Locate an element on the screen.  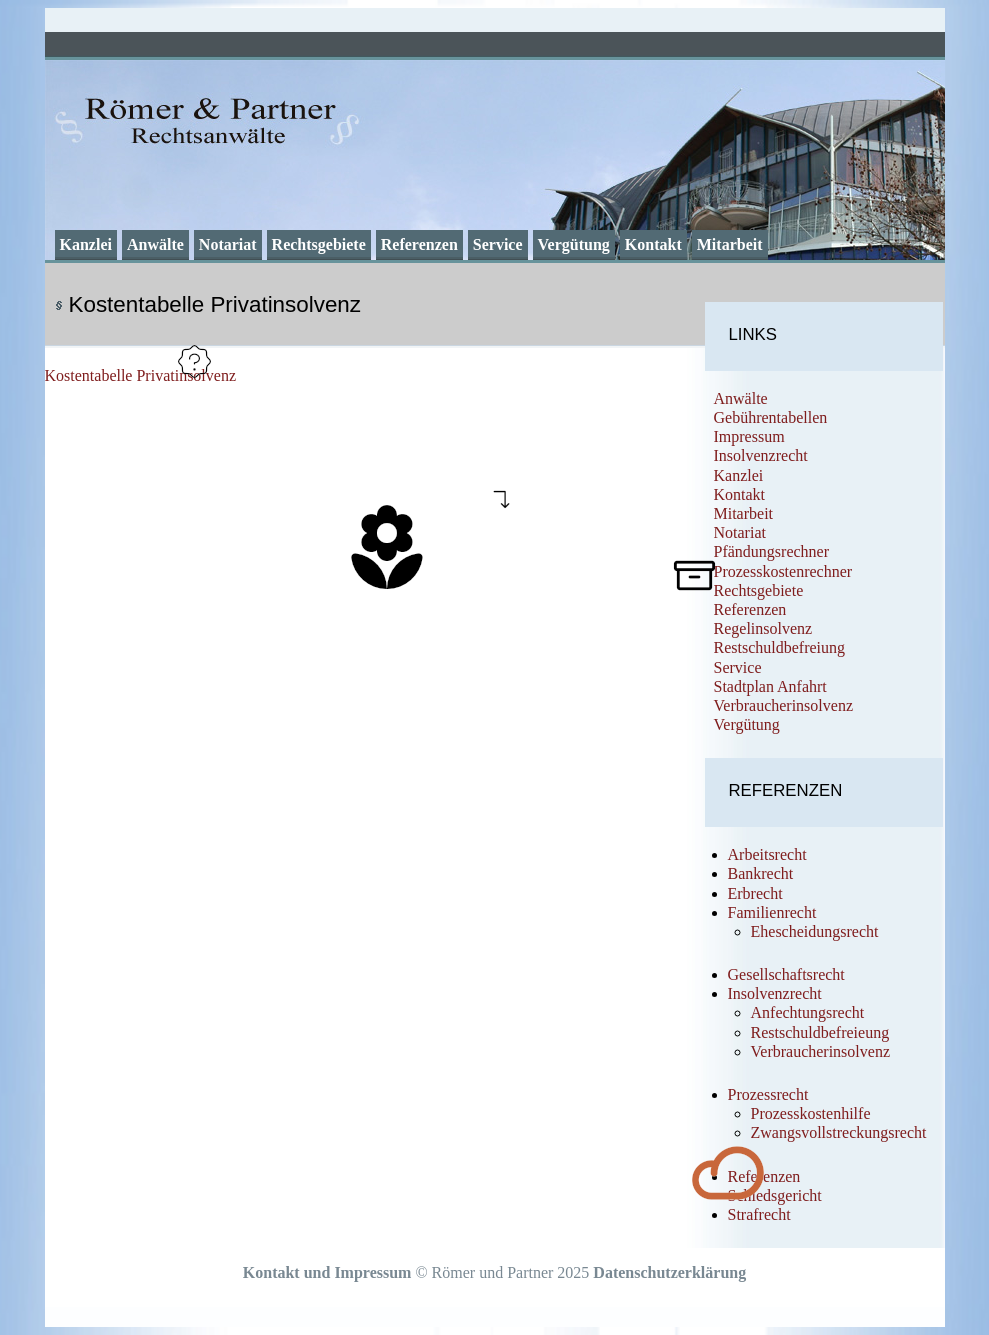
archive this item is located at coordinates (694, 575).